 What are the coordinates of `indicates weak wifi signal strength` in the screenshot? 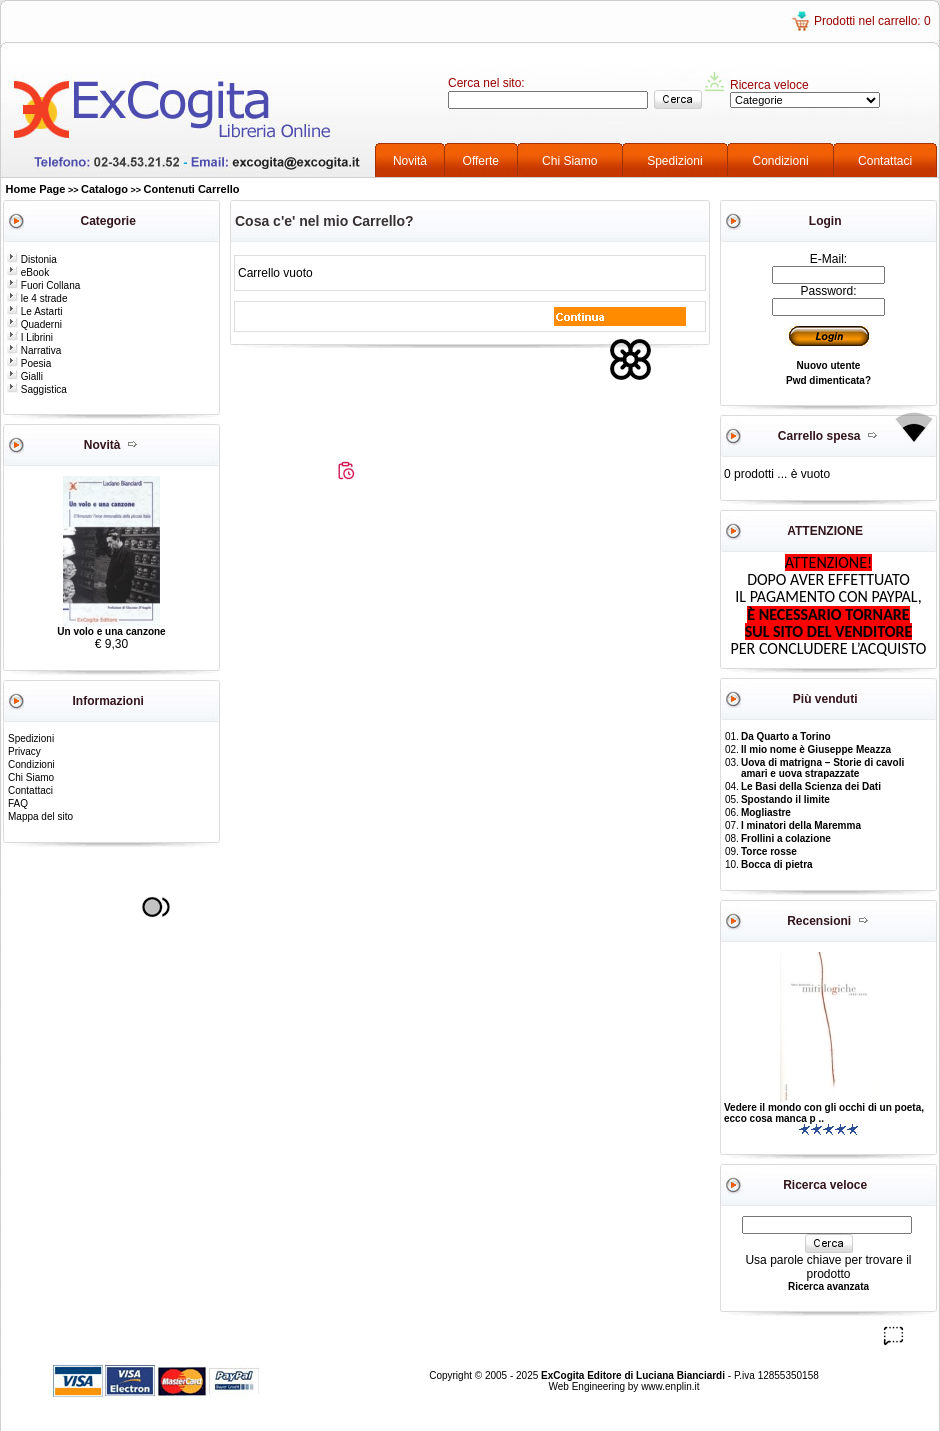 It's located at (914, 427).